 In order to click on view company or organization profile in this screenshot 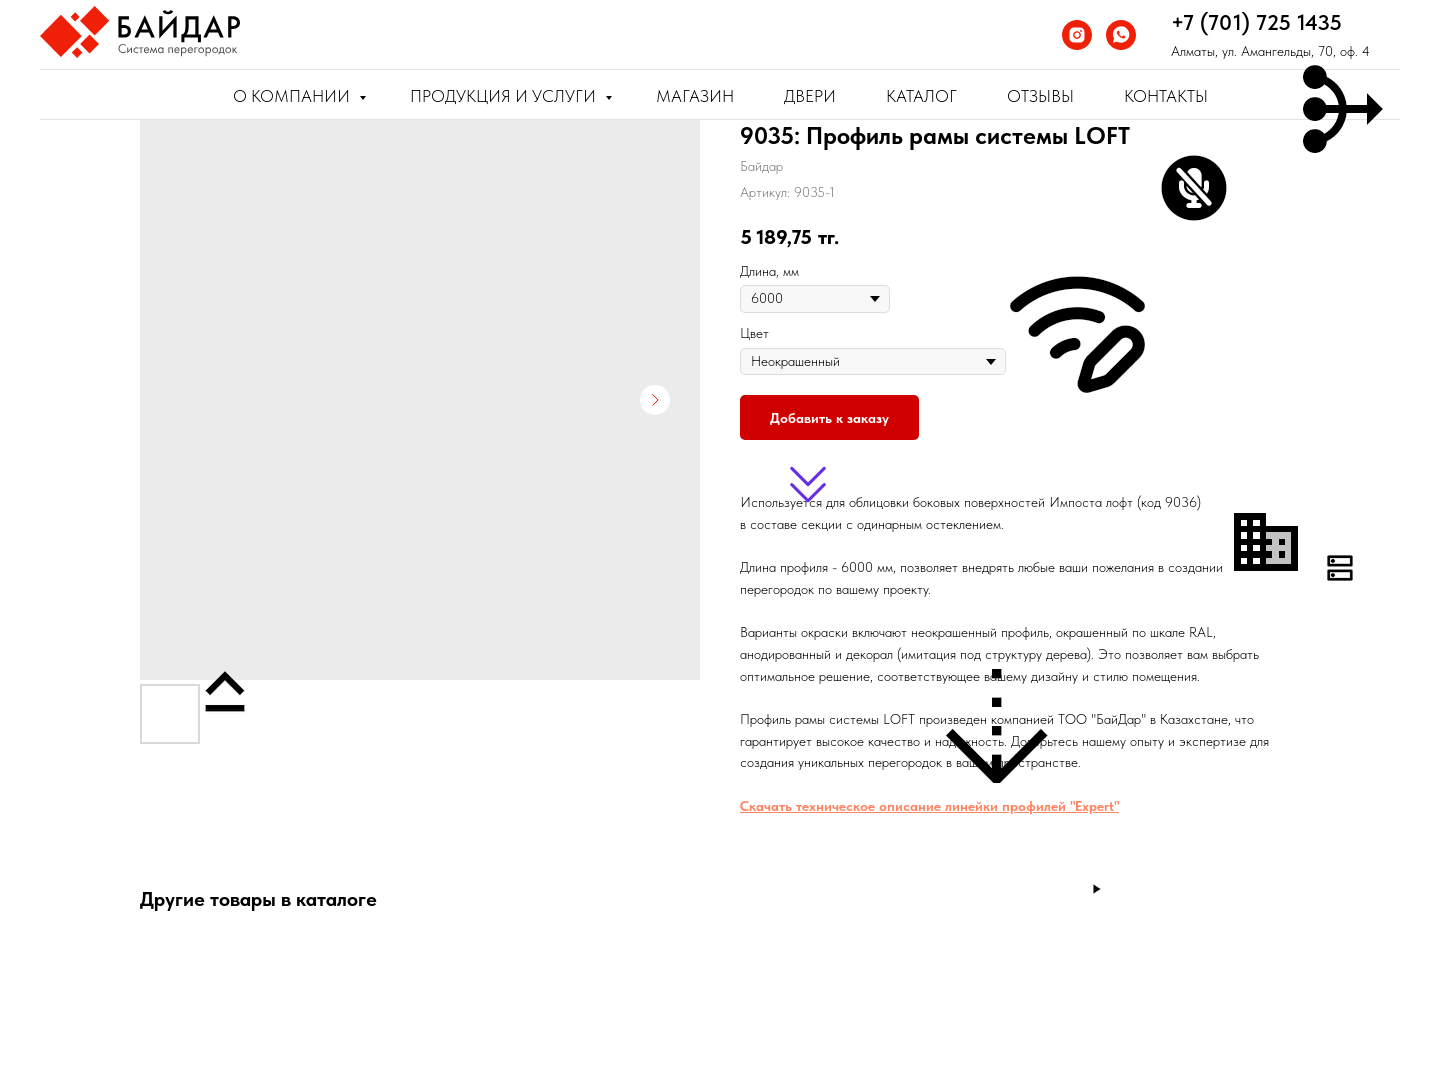, I will do `click(1266, 542)`.